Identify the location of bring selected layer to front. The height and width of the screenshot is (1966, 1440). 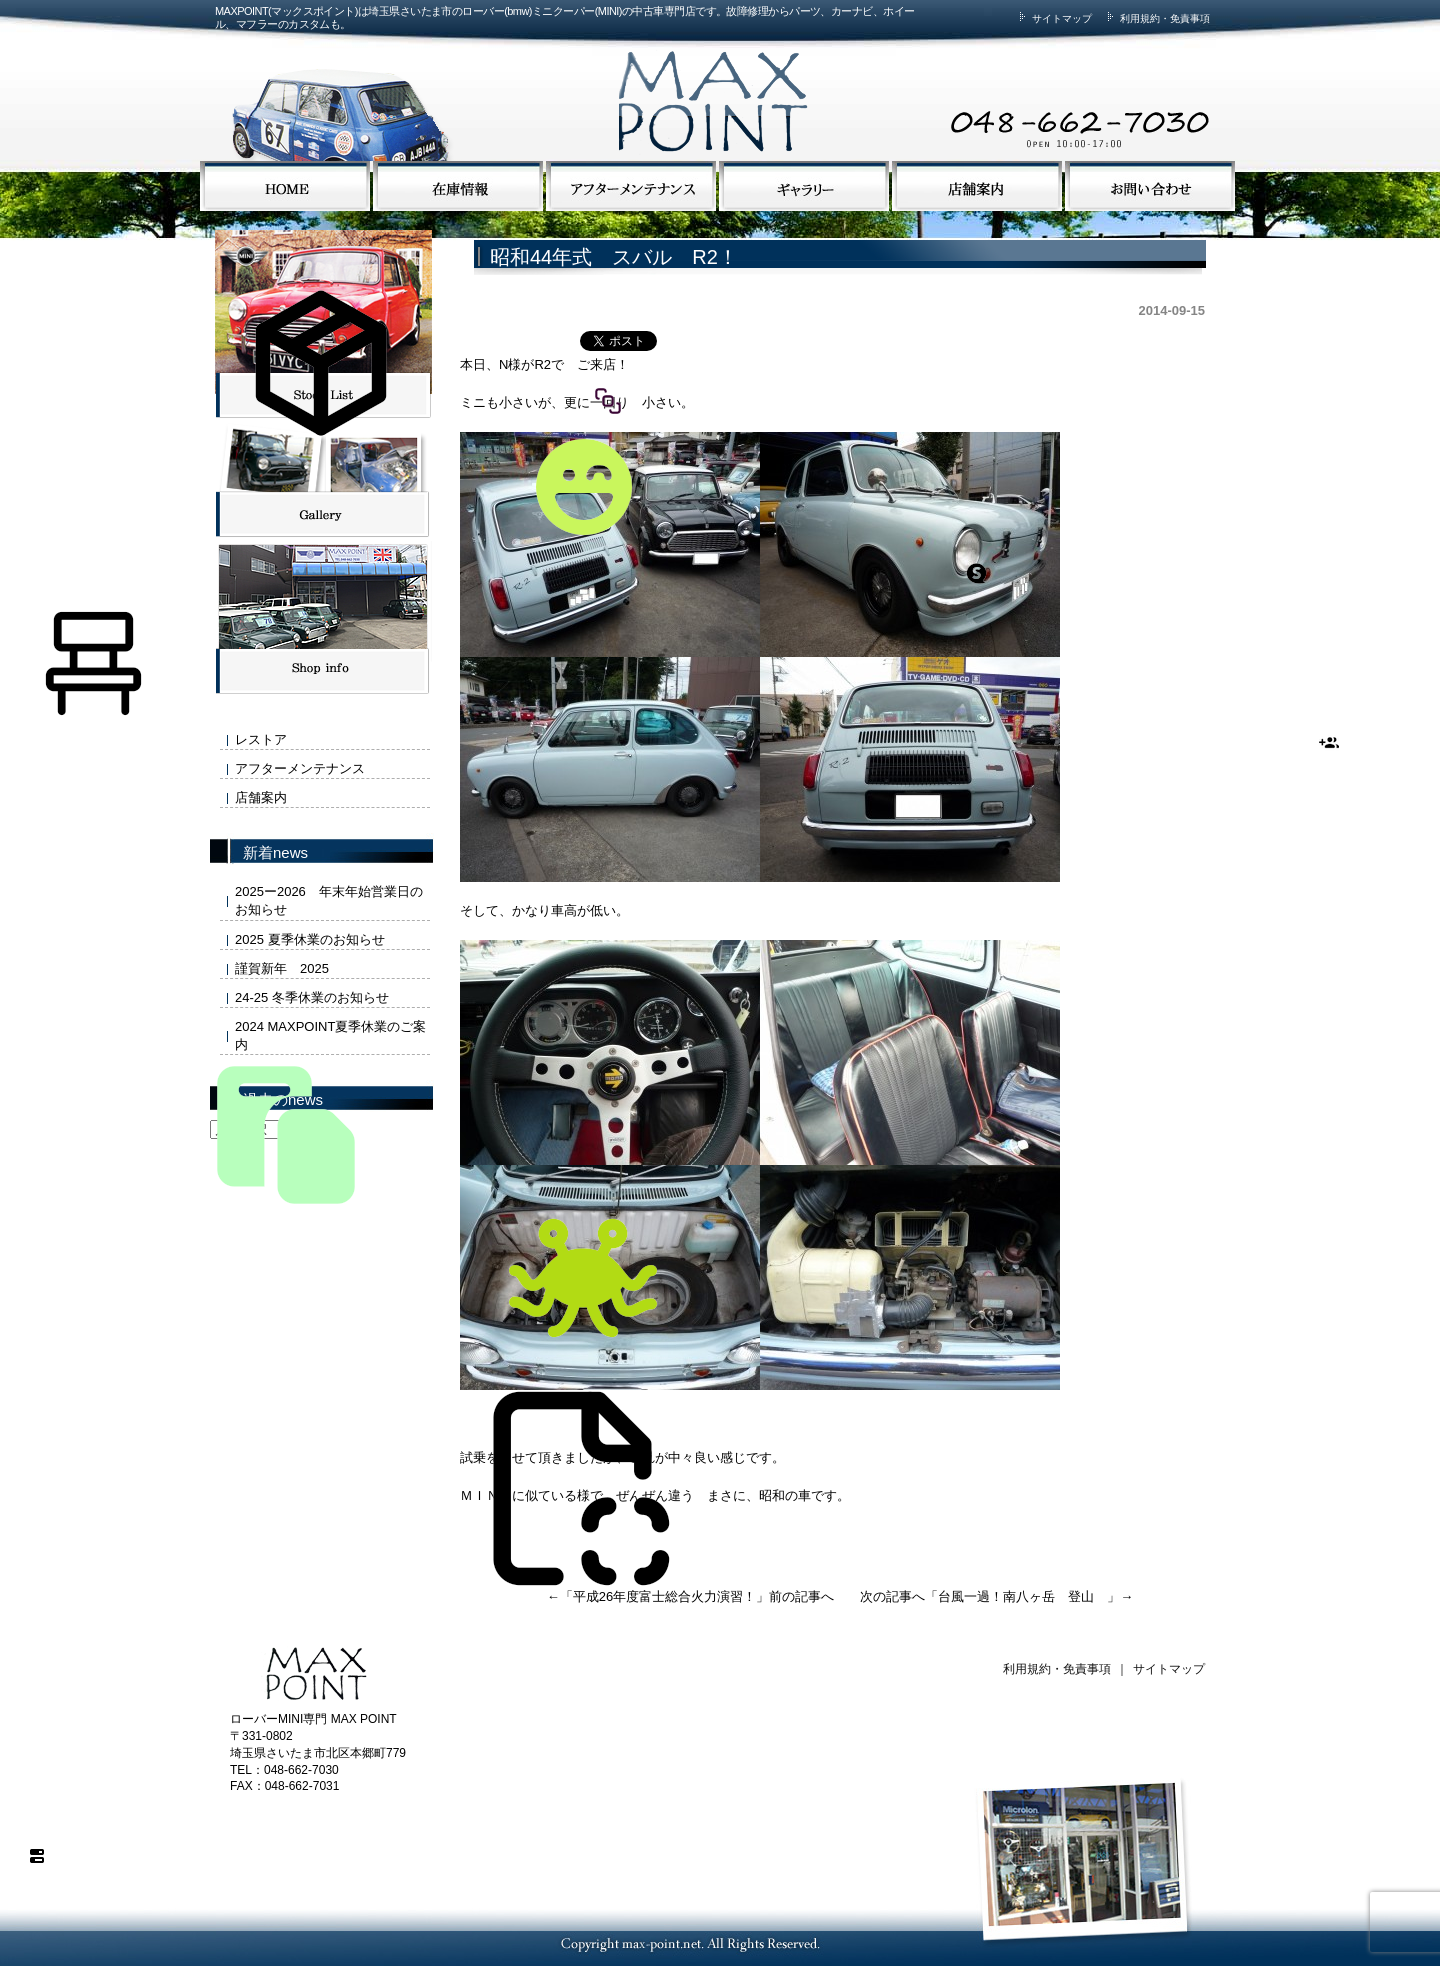
(608, 401).